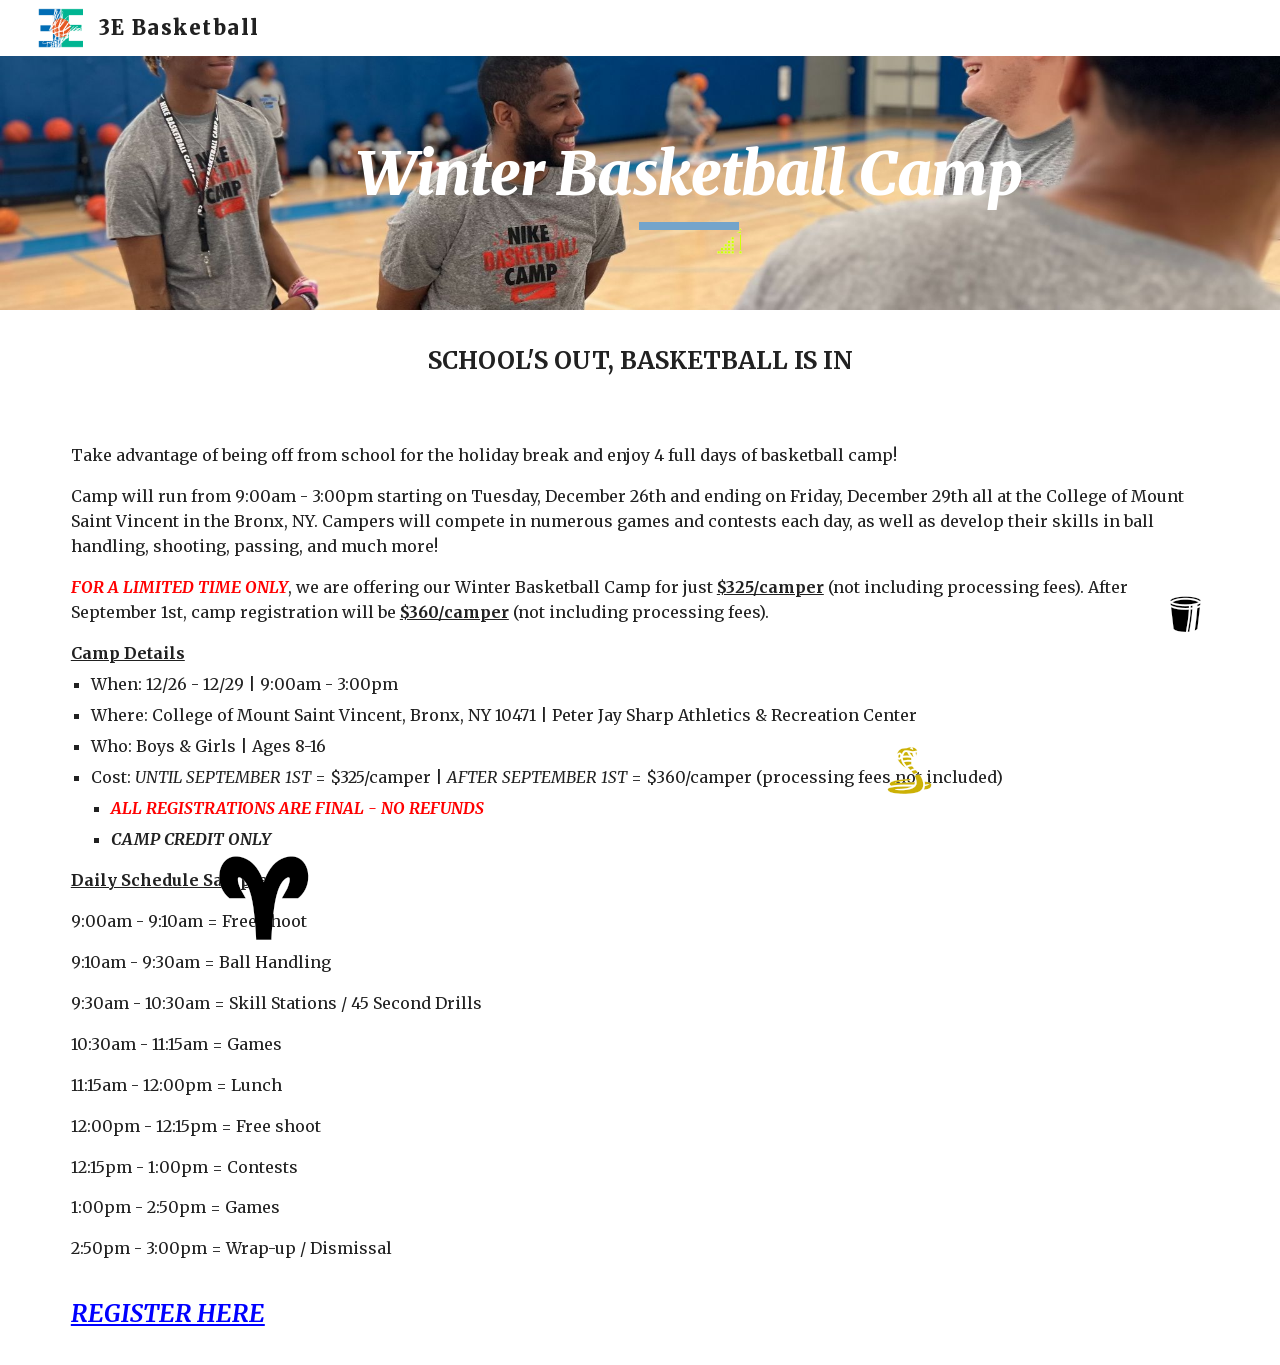 The image size is (1280, 1365). I want to click on indicates aries zodiac sign, so click(264, 898).